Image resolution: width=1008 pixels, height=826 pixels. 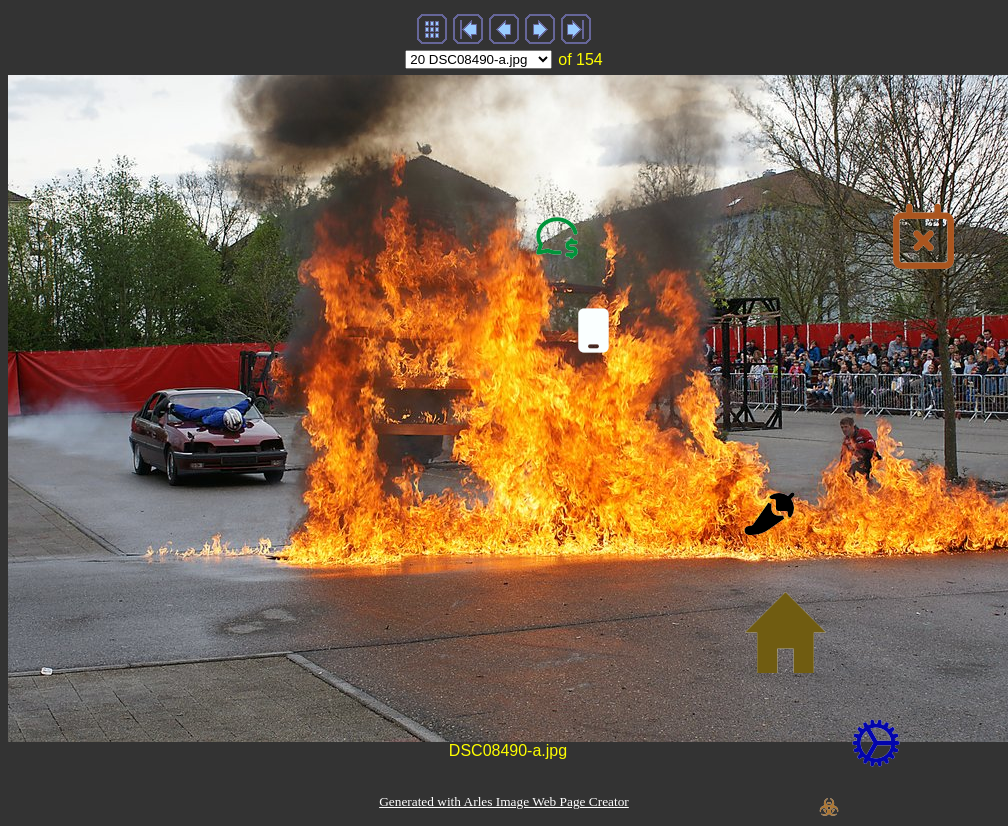 What do you see at coordinates (770, 514) in the screenshot?
I see `indicates spicy or hot food items` at bounding box center [770, 514].